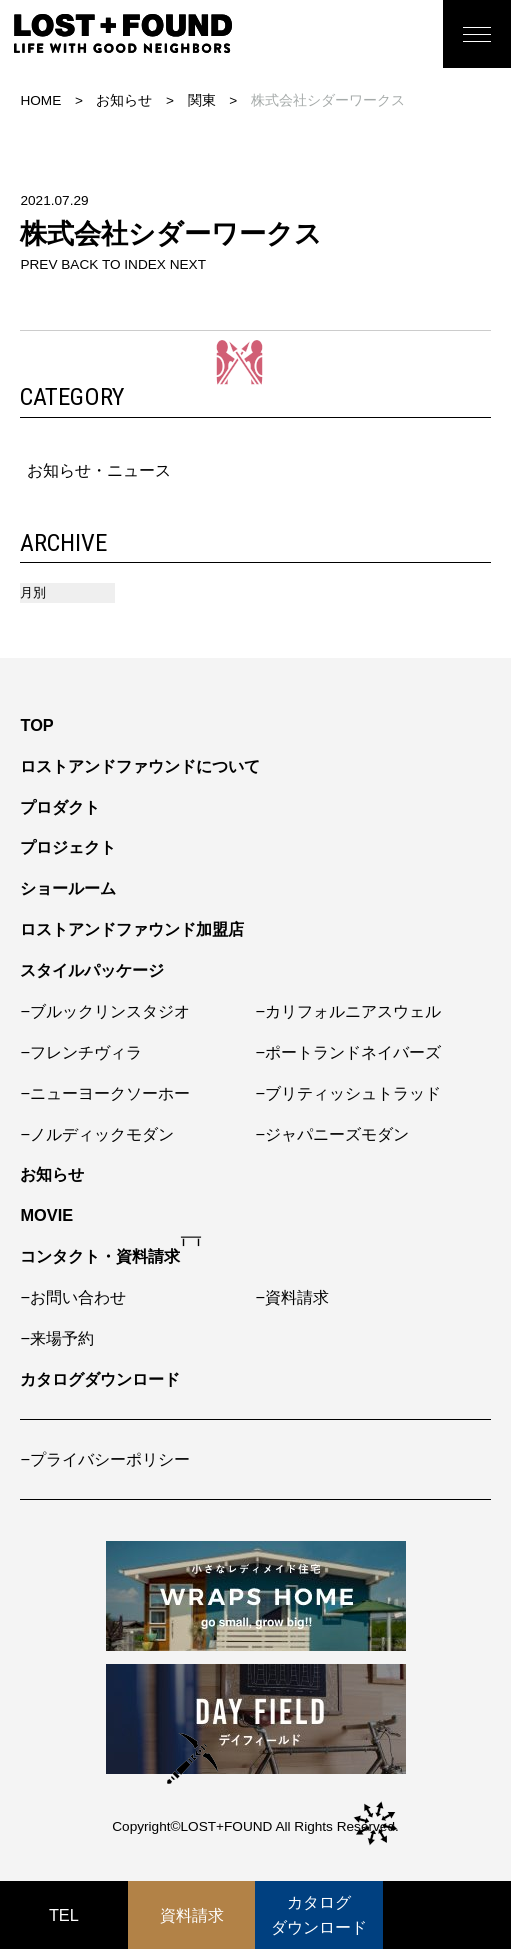 Image resolution: width=511 pixels, height=1949 pixels. What do you see at coordinates (192, 1758) in the screenshot?
I see `select war pick weapon in game inventory` at bounding box center [192, 1758].